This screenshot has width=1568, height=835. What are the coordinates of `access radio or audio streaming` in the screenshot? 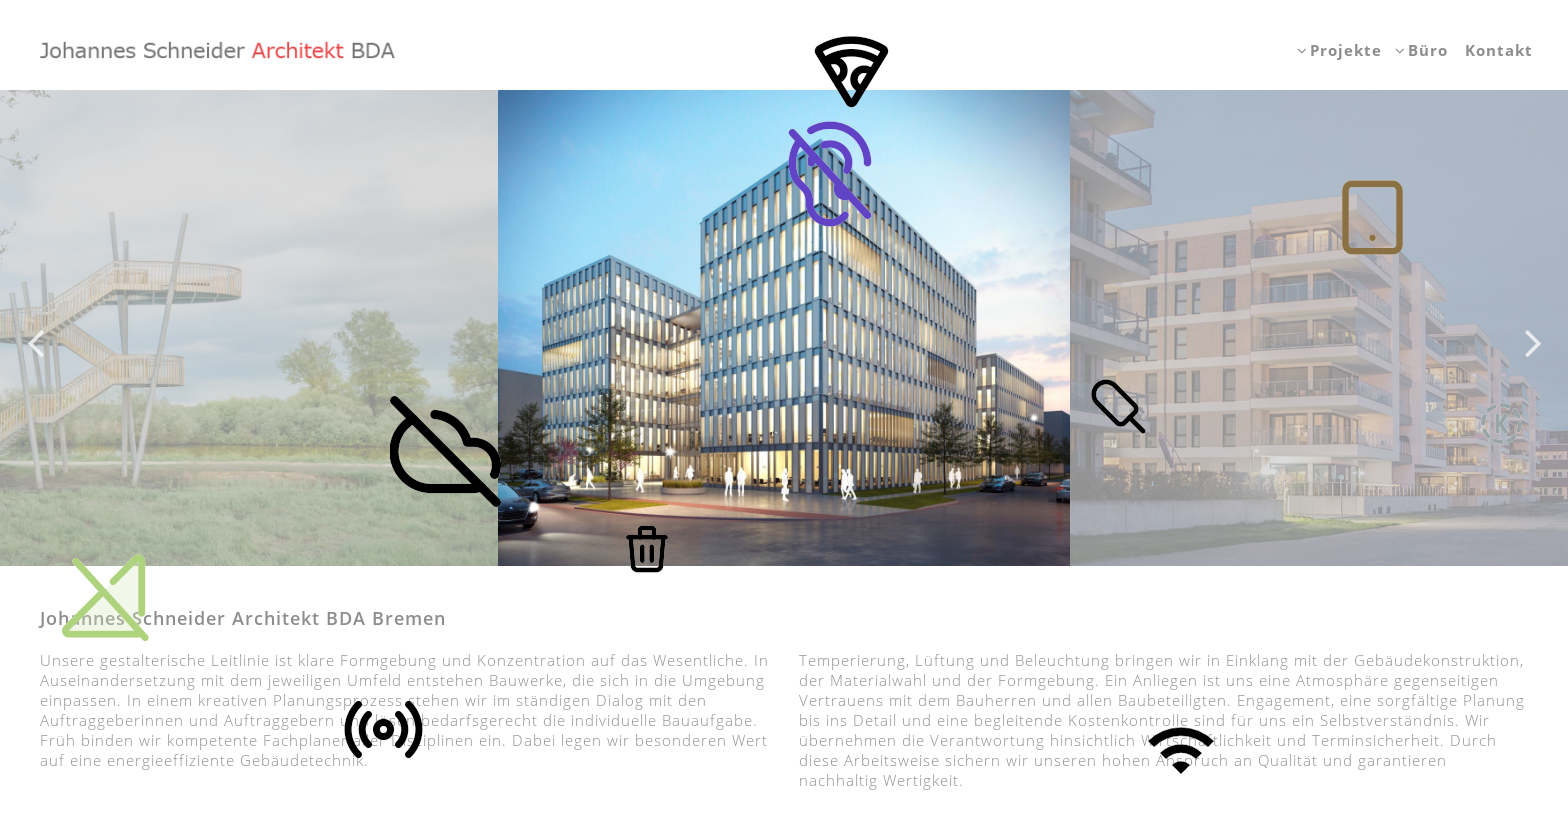 It's located at (383, 729).